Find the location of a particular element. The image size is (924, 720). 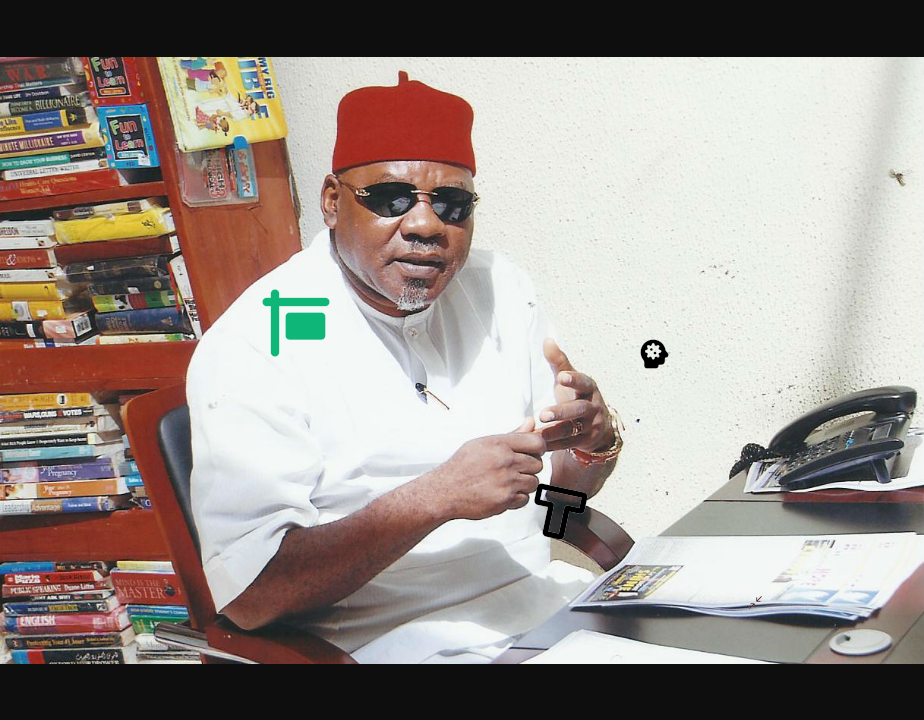

collapse or minimize content is located at coordinates (755, 602).